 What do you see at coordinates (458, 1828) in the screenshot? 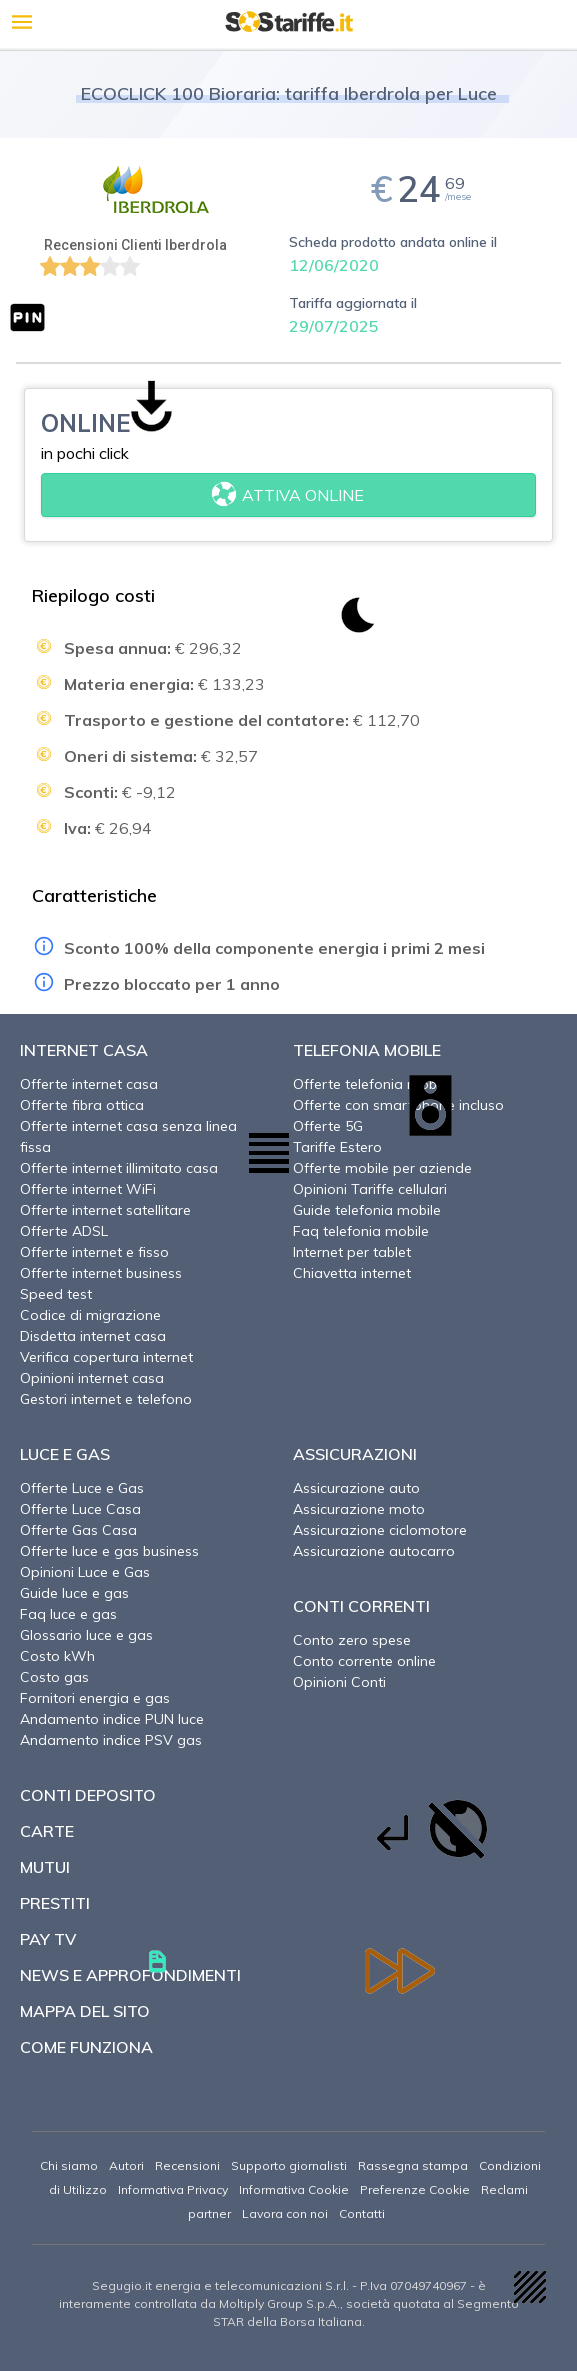
I see `disable public visibility` at bounding box center [458, 1828].